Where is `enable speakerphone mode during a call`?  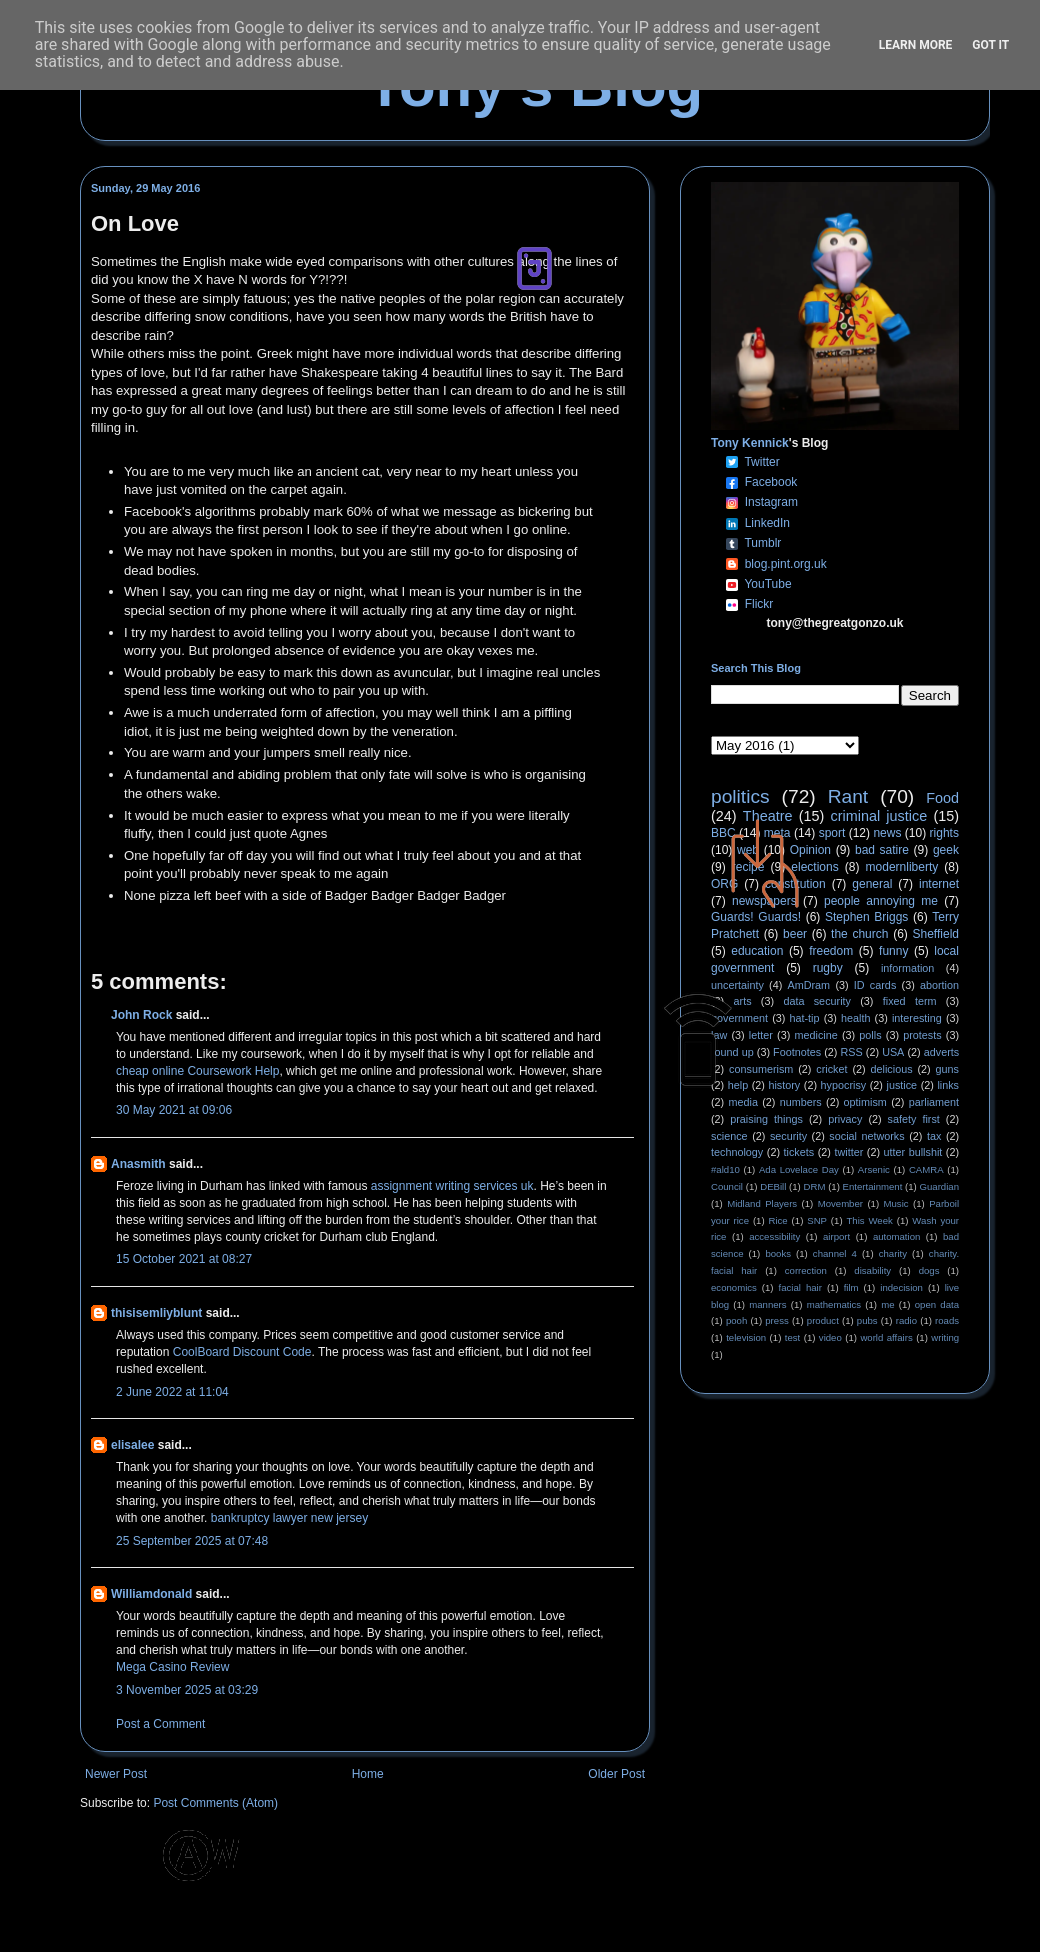
enable speakerphone mode during a call is located at coordinates (698, 1042).